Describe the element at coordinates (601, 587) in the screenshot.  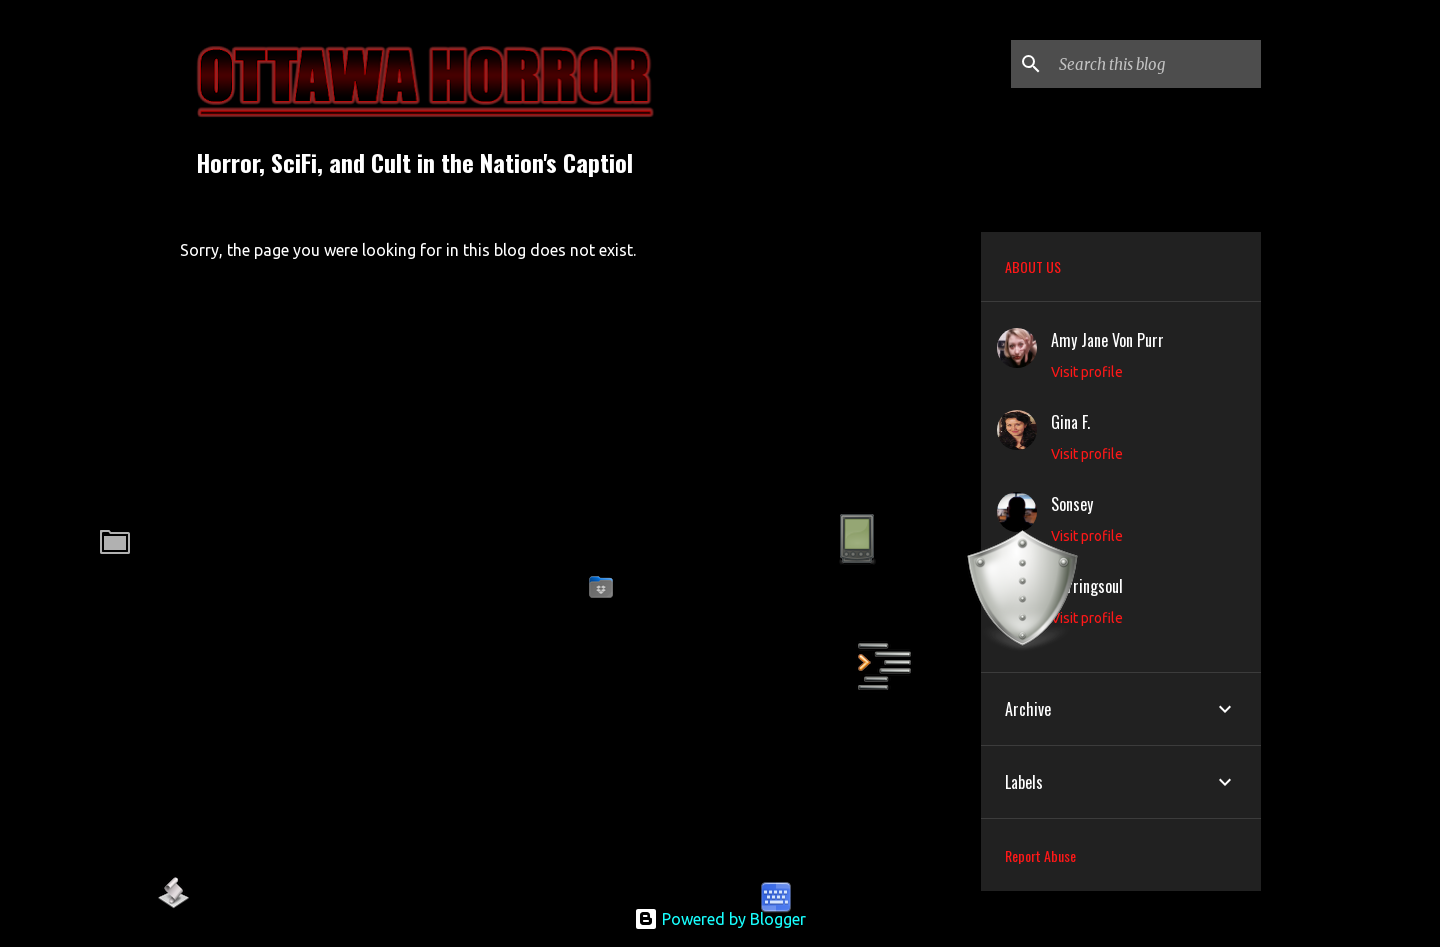
I see `open your Dropbox folder` at that location.